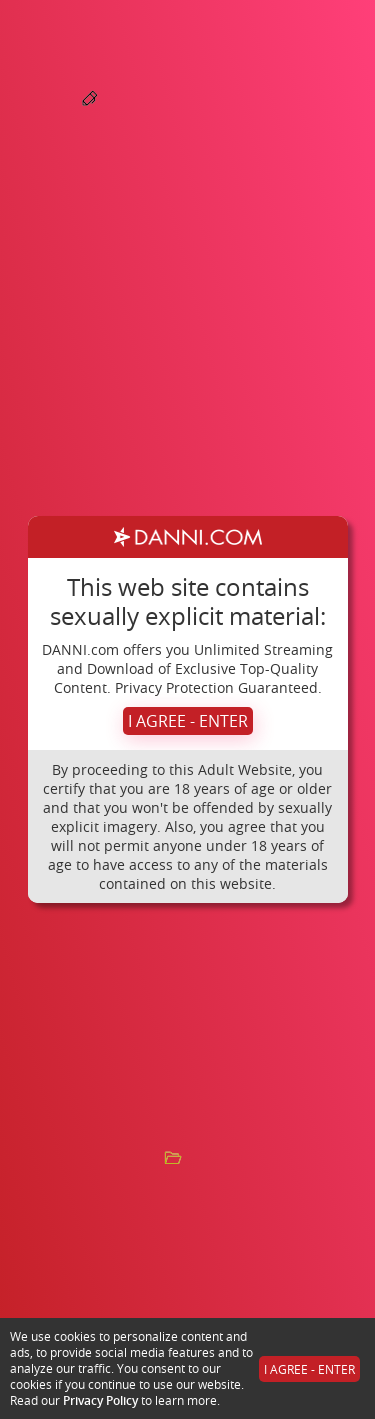 Image resolution: width=375 pixels, height=1419 pixels. Describe the element at coordinates (89, 98) in the screenshot. I see `edit or modify content` at that location.